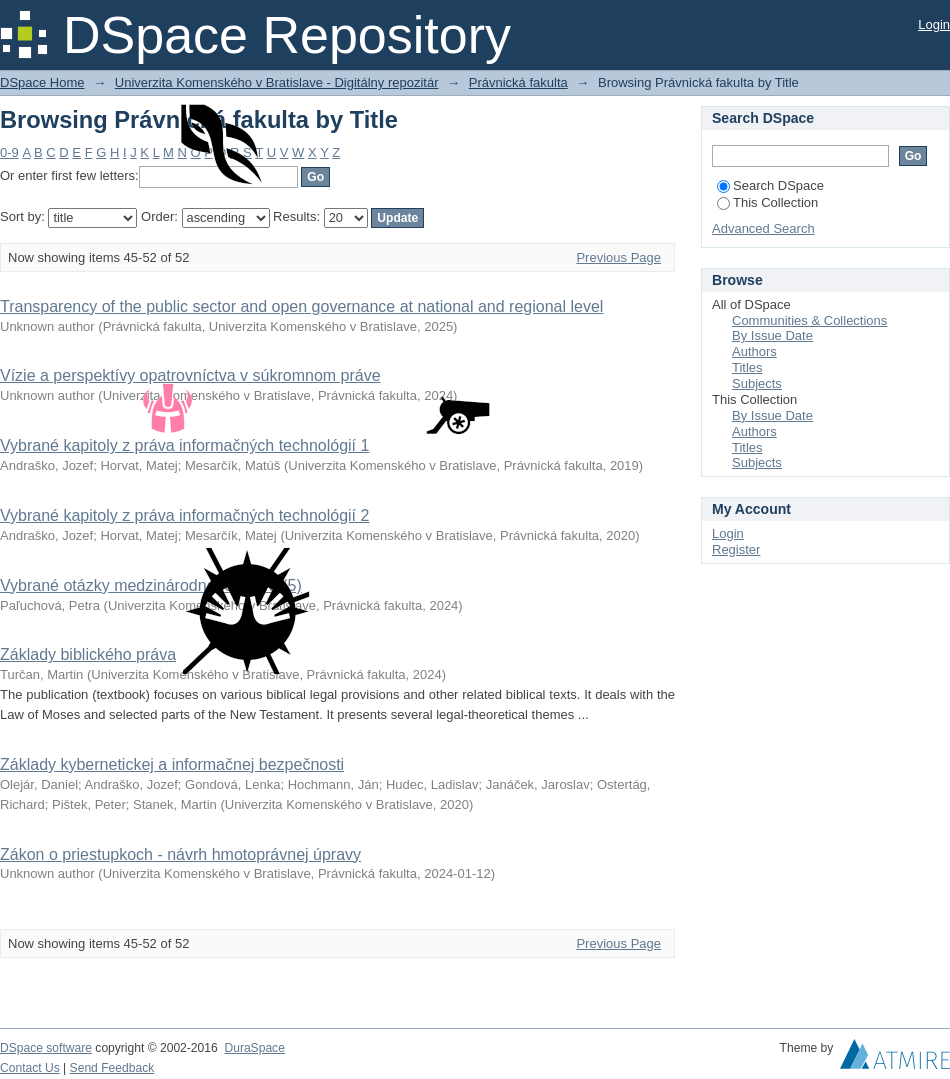 This screenshot has height=1079, width=950. Describe the element at coordinates (246, 611) in the screenshot. I see `activate magic or special ability` at that location.